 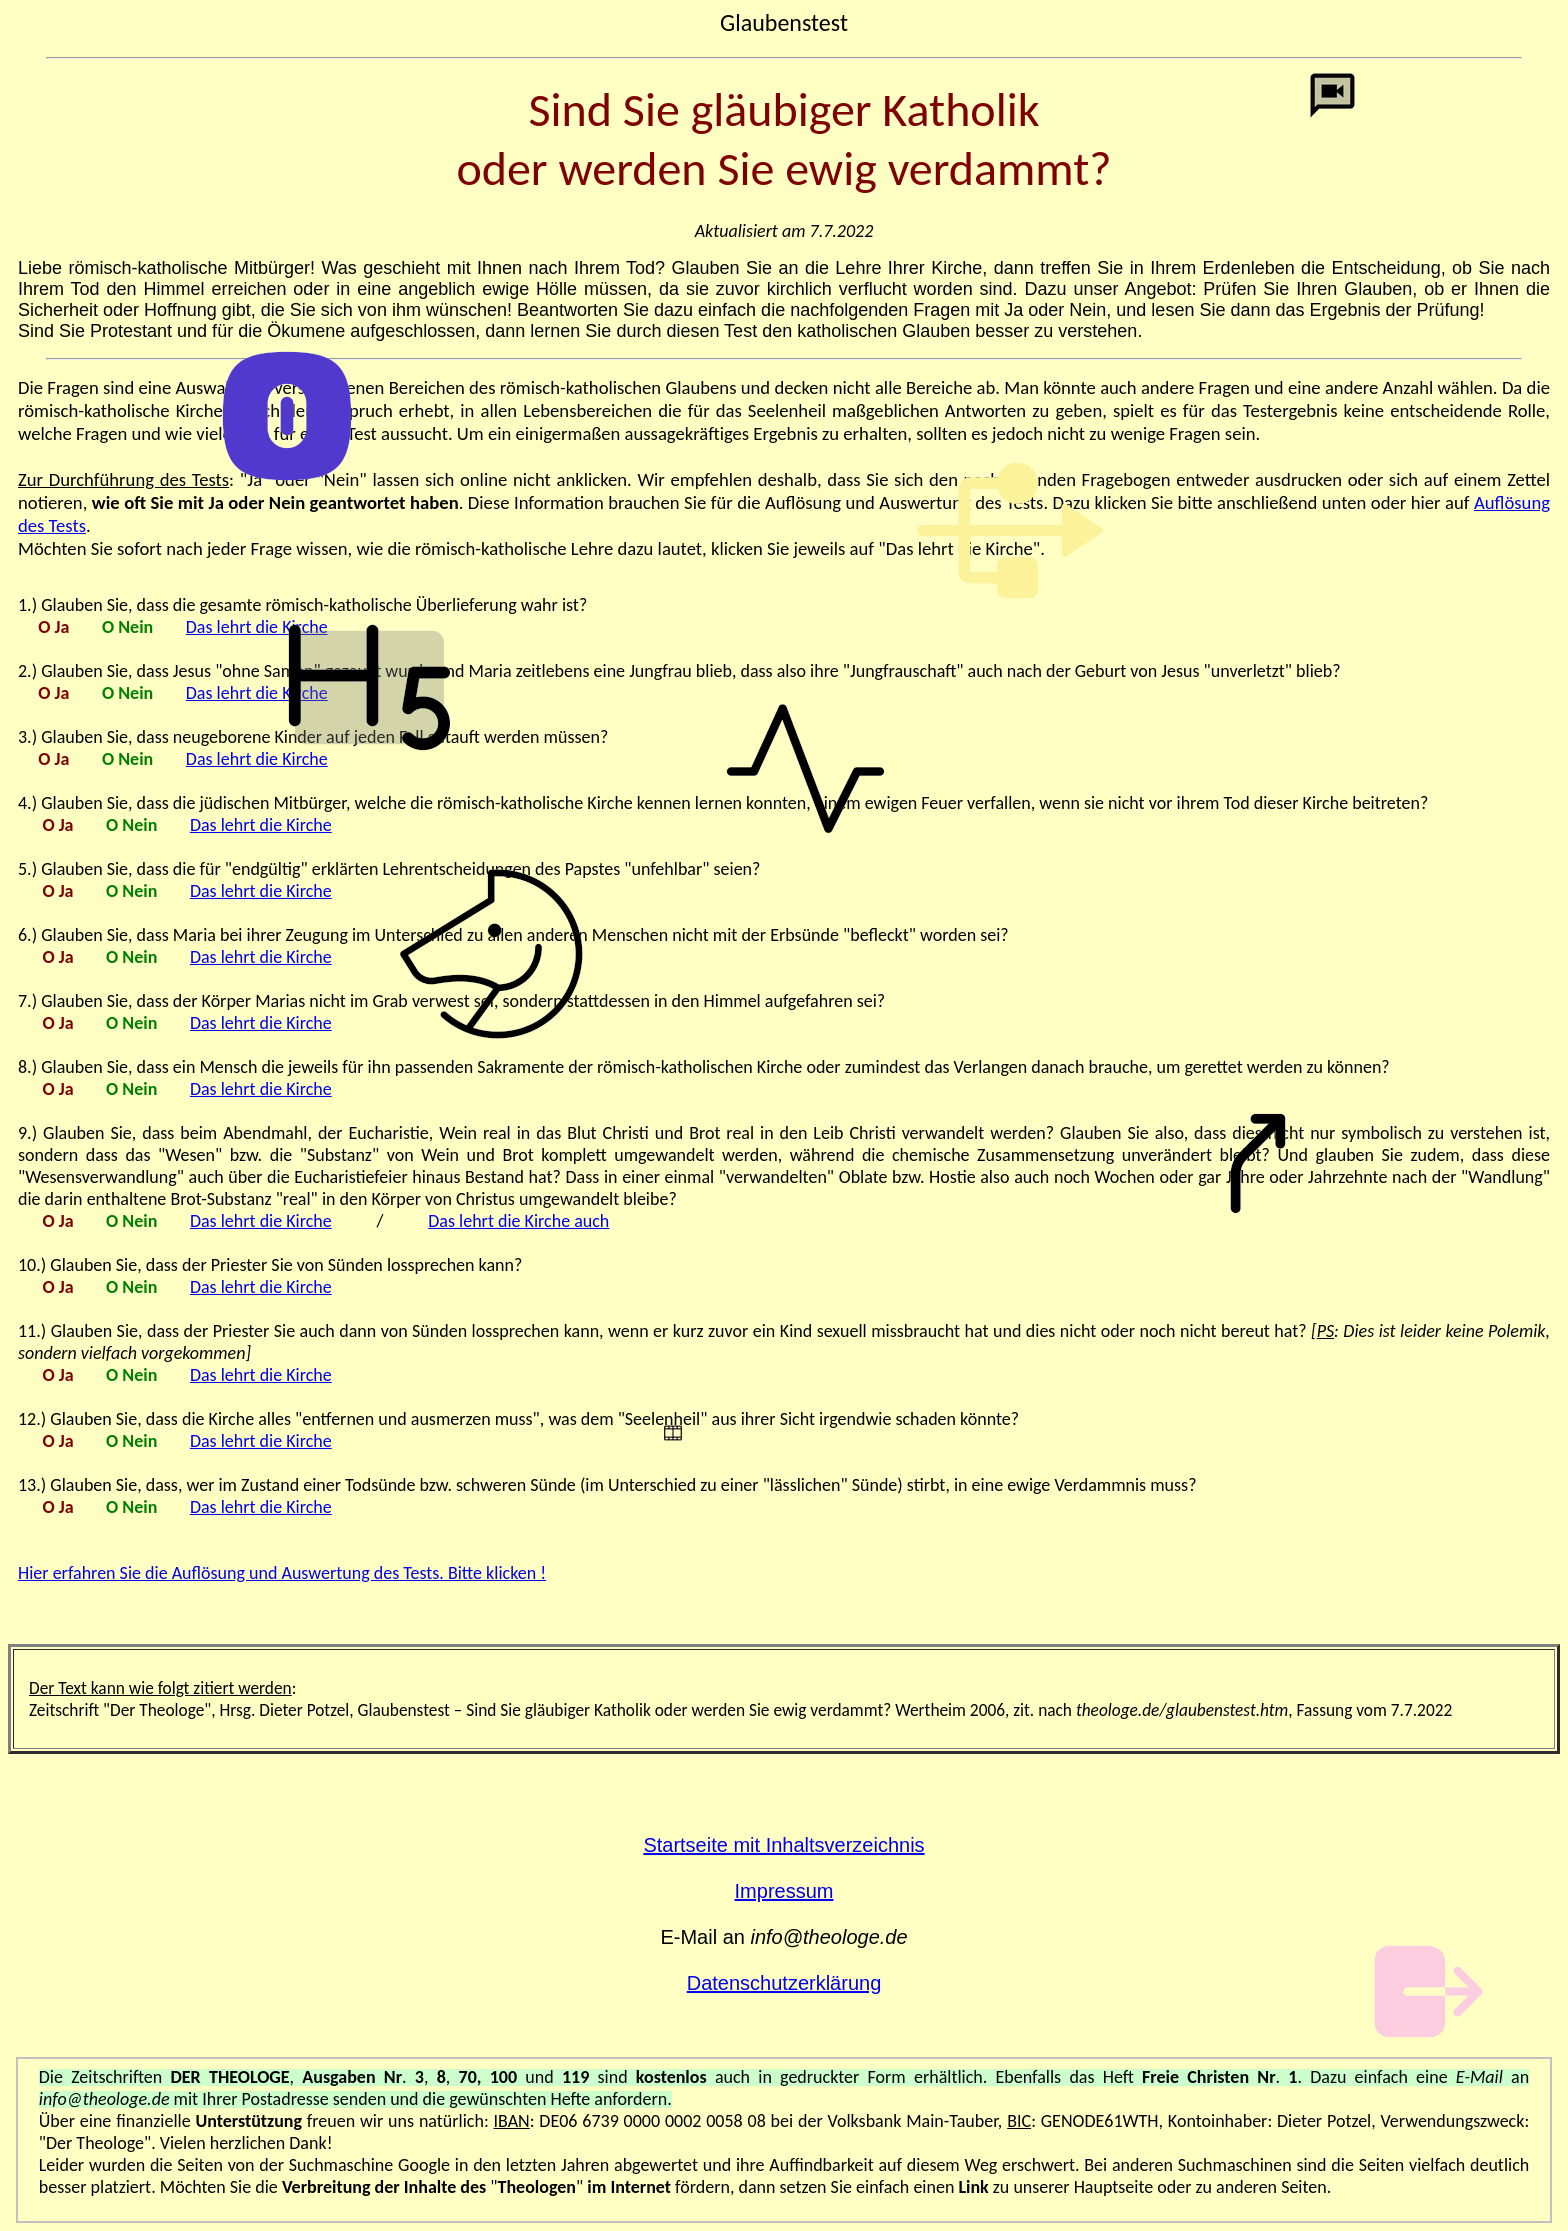 I want to click on view health or heart rate data, so click(x=805, y=771).